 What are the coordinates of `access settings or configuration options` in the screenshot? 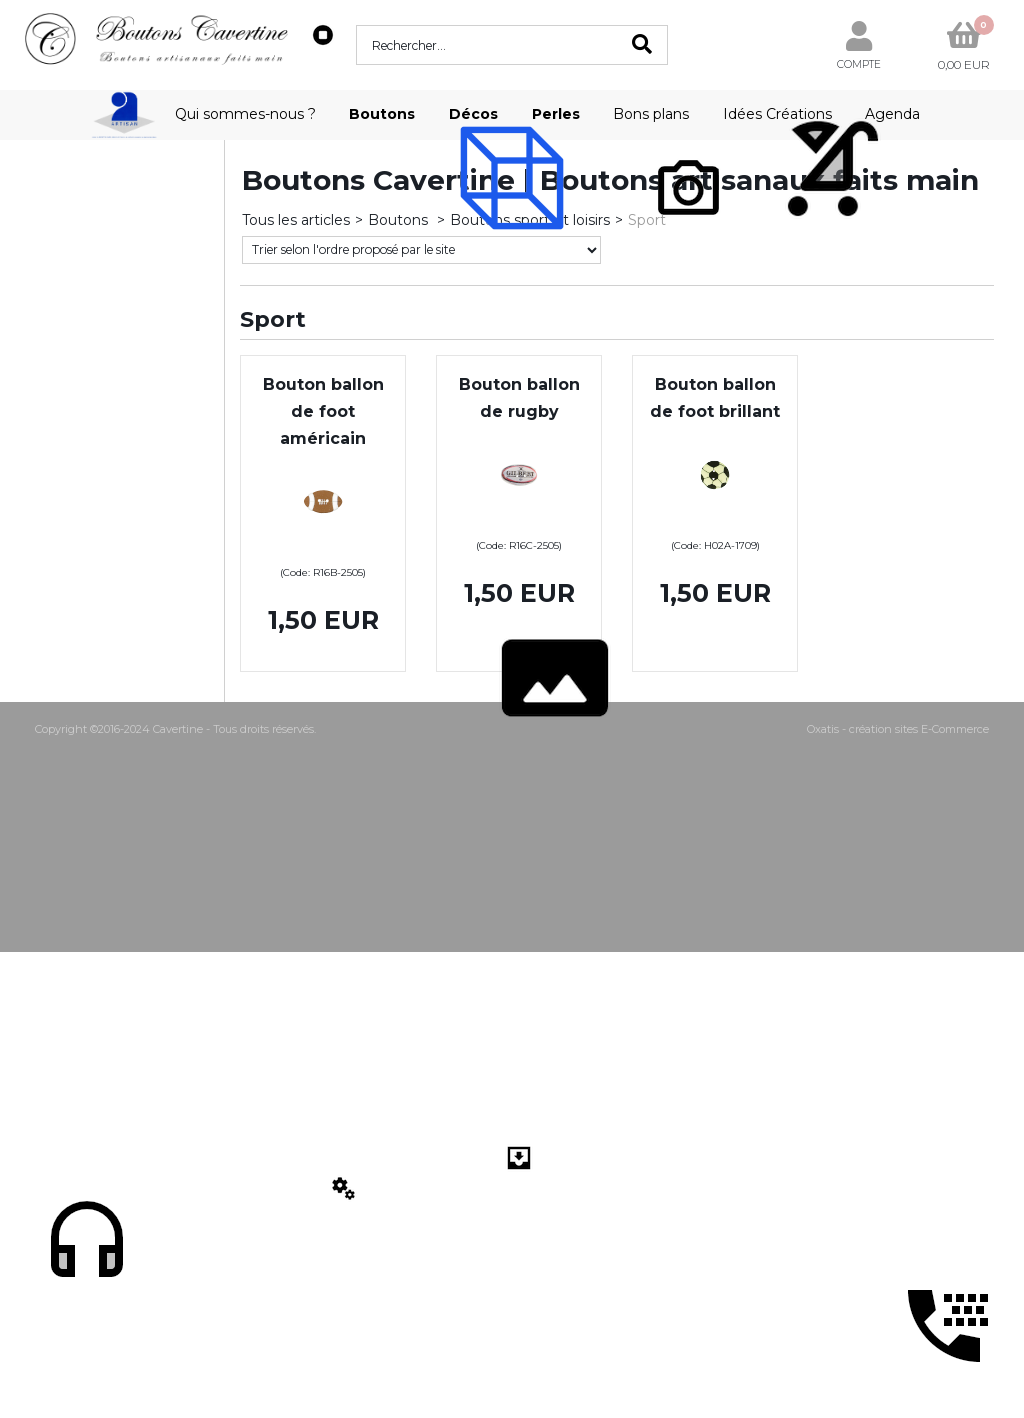 It's located at (343, 1188).